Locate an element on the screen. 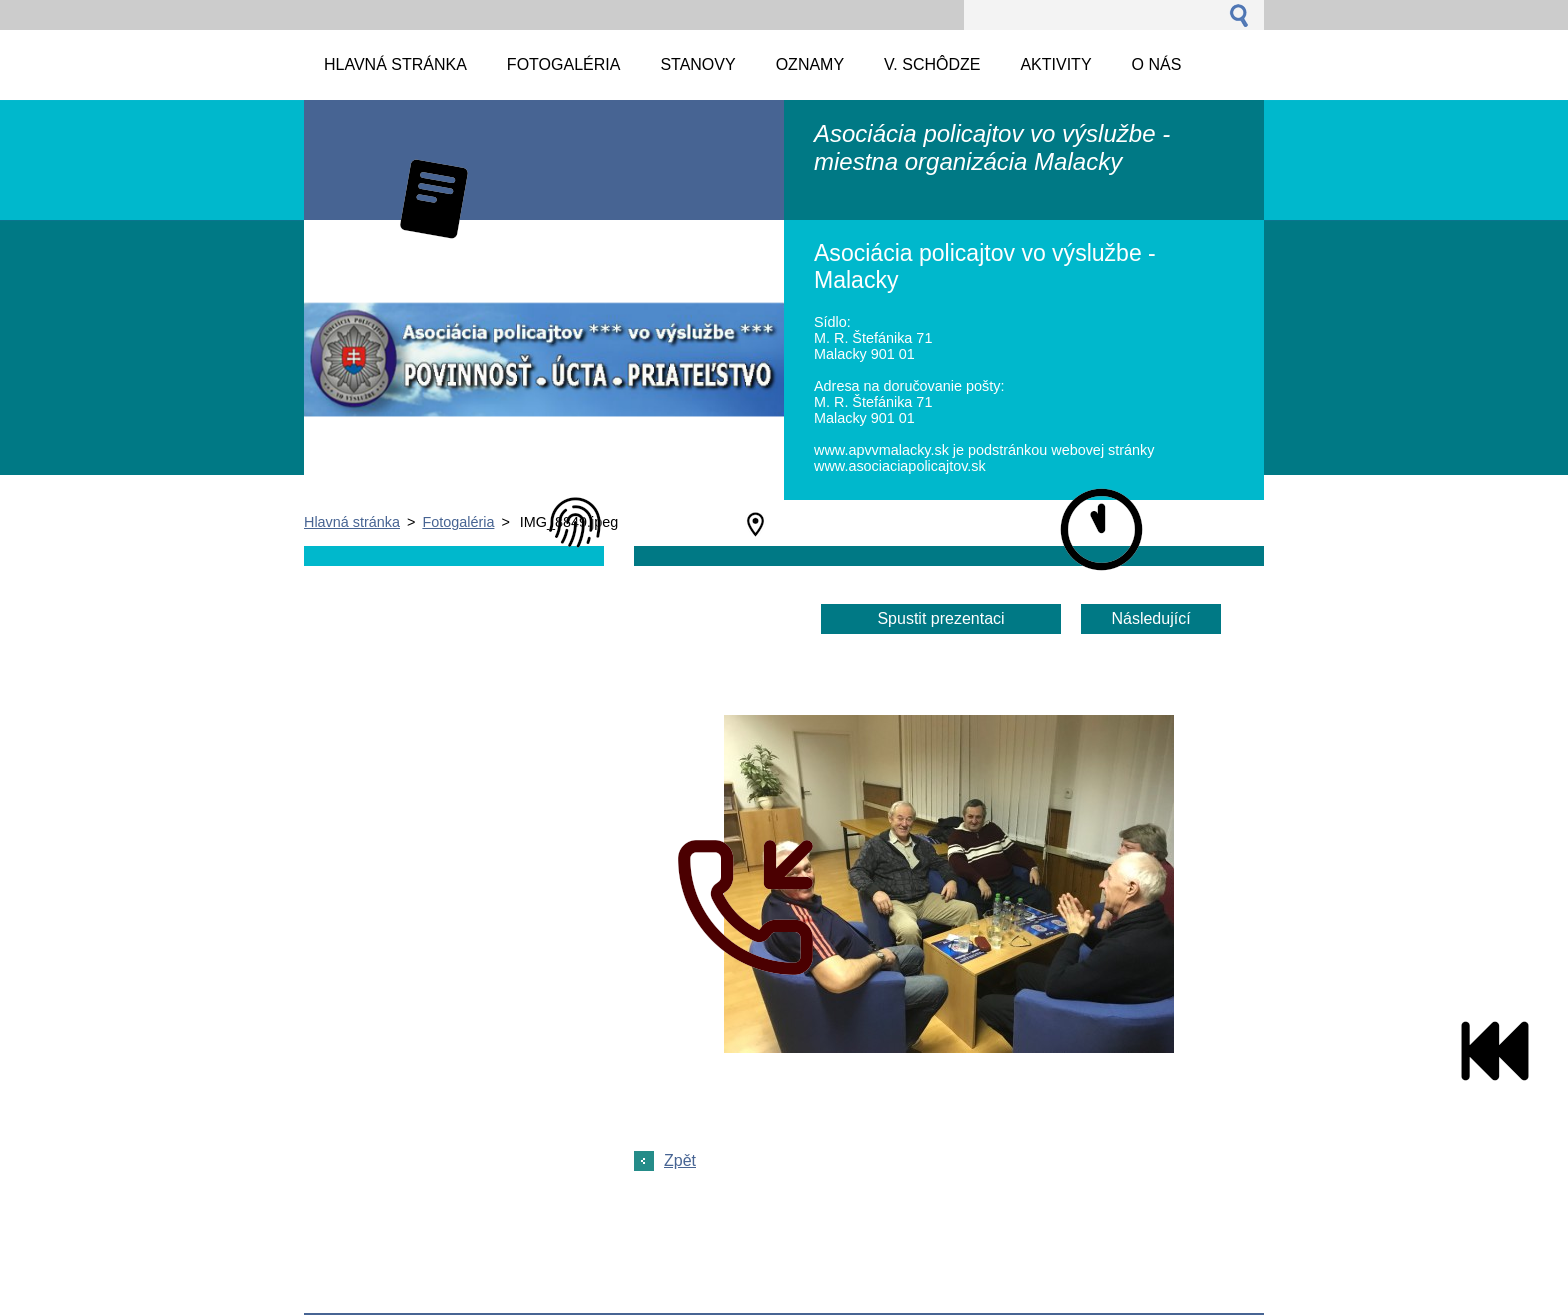 This screenshot has width=1568, height=1315. authenticate with biometric fingerprint is located at coordinates (575, 522).